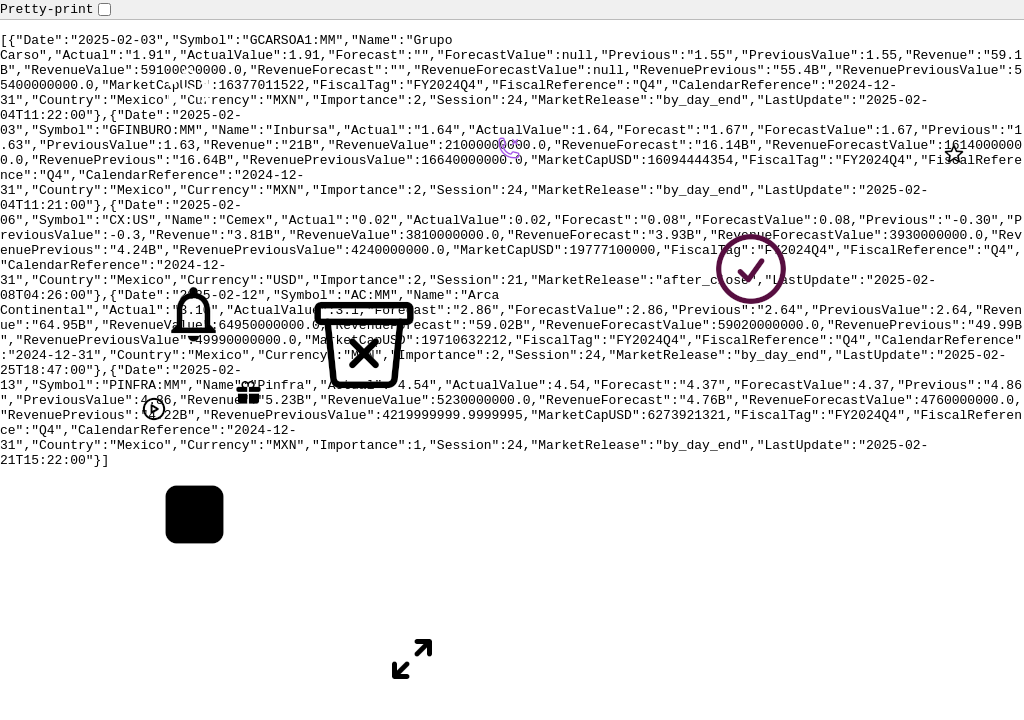 The image size is (1024, 720). Describe the element at coordinates (188, 89) in the screenshot. I see `view 3D model or object` at that location.